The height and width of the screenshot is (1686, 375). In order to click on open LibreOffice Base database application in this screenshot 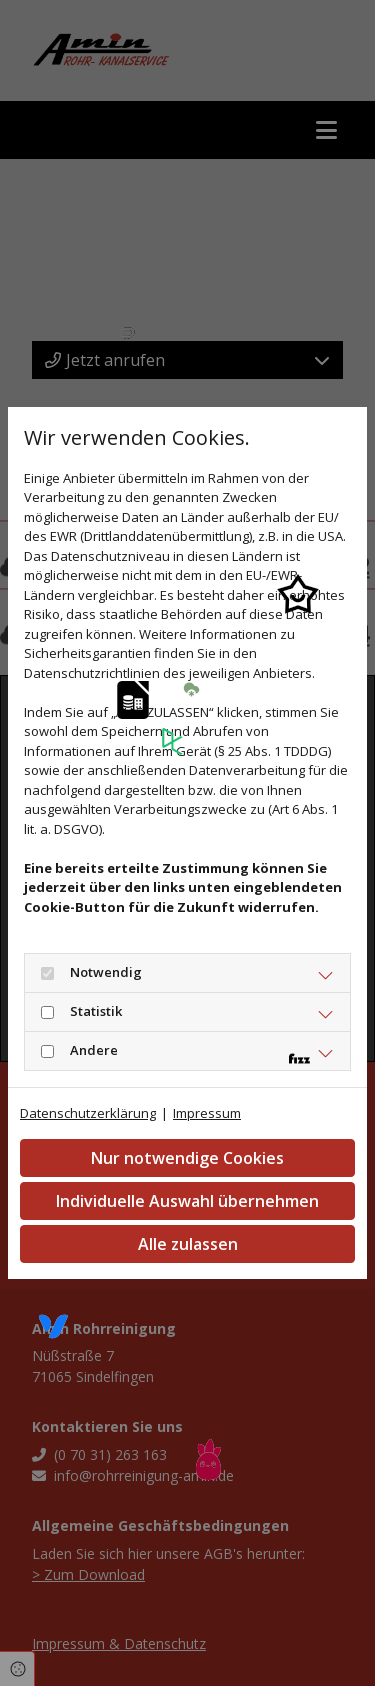, I will do `click(133, 700)`.